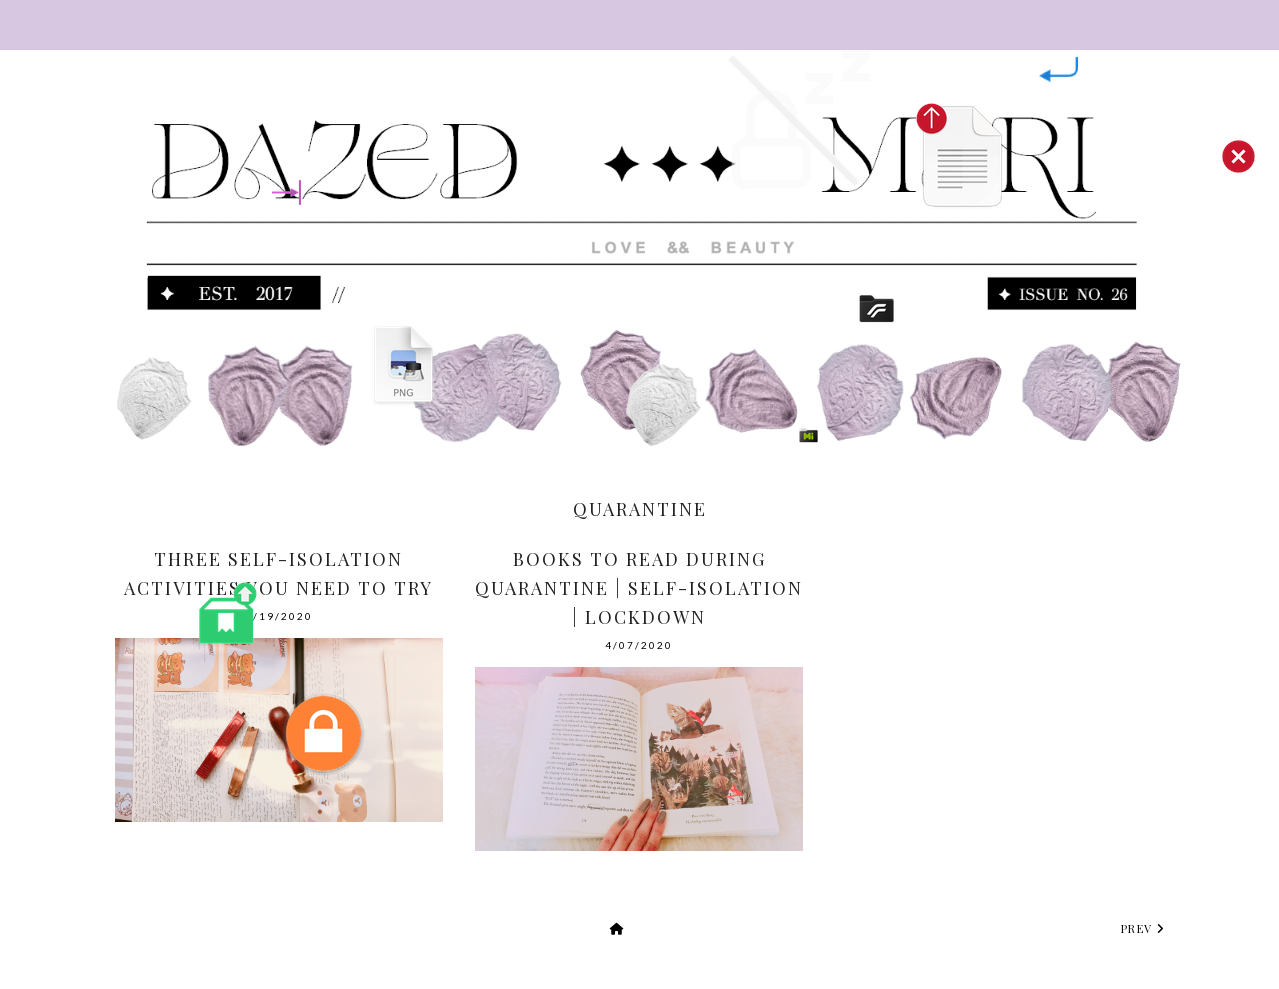  Describe the element at coordinates (323, 733) in the screenshot. I see `indicates a locked or protected file` at that location.